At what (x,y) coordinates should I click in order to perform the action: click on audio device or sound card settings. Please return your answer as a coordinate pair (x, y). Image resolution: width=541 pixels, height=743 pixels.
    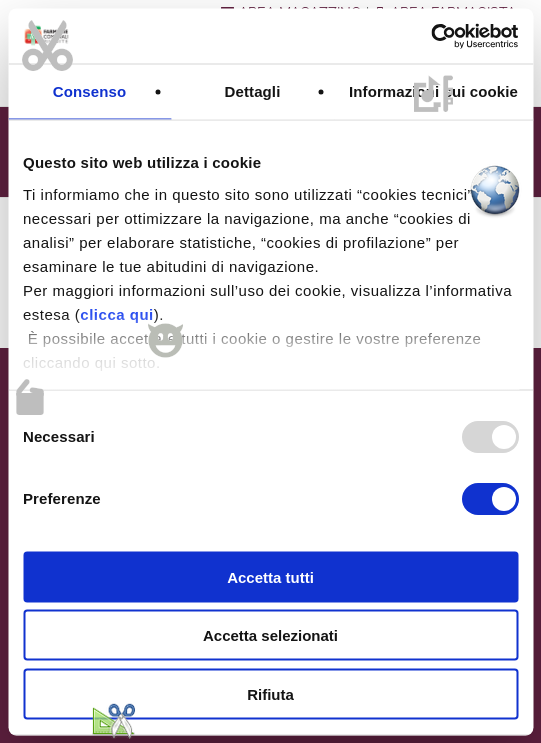
    Looking at the image, I should click on (433, 92).